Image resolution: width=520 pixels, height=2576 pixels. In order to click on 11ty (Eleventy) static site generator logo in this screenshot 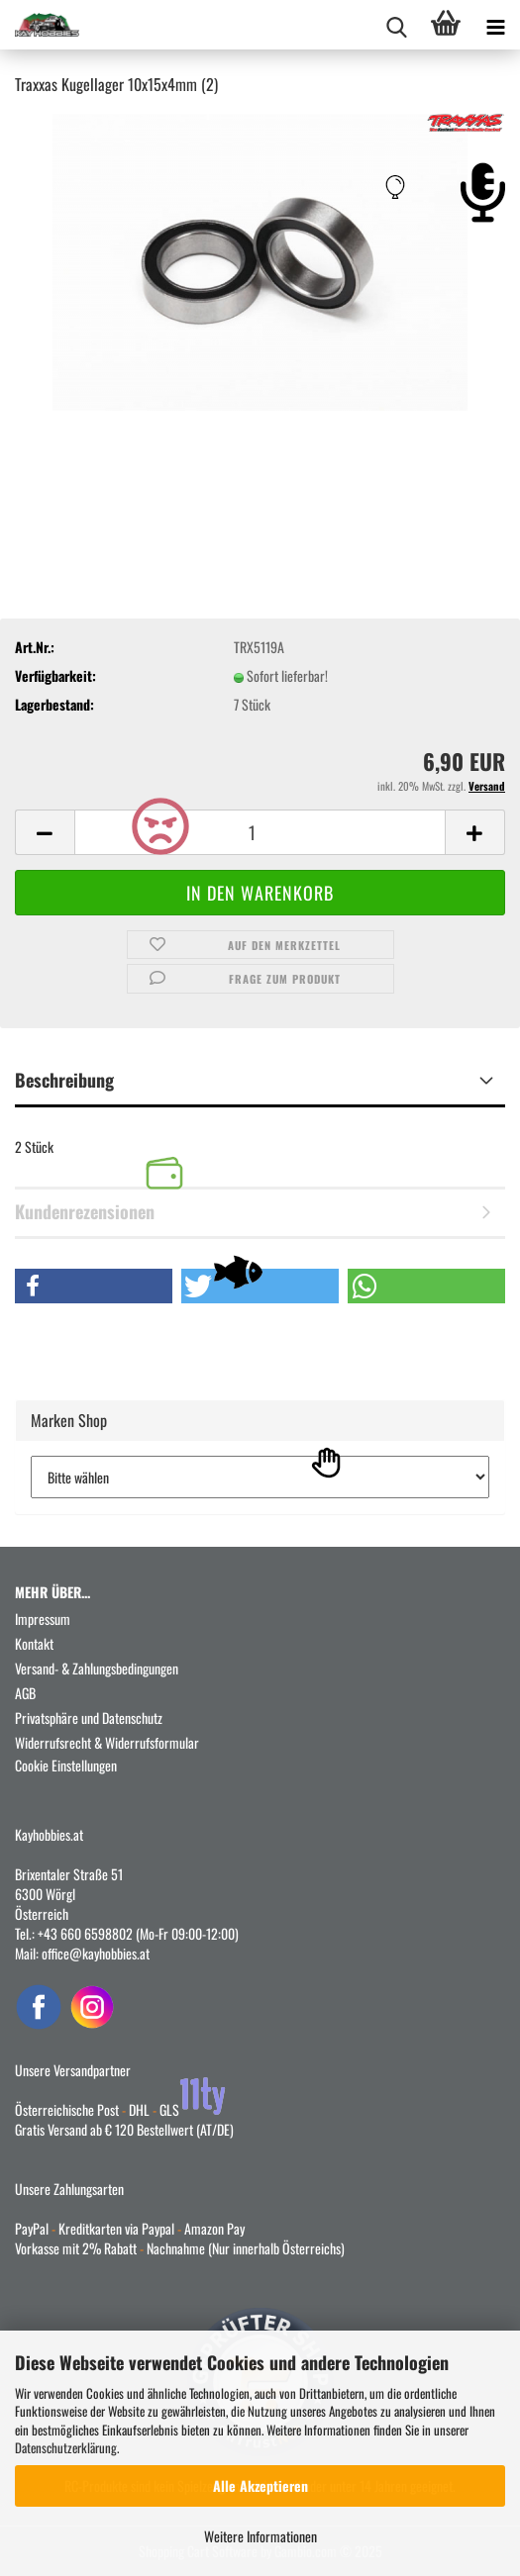, I will do `click(202, 2093)`.